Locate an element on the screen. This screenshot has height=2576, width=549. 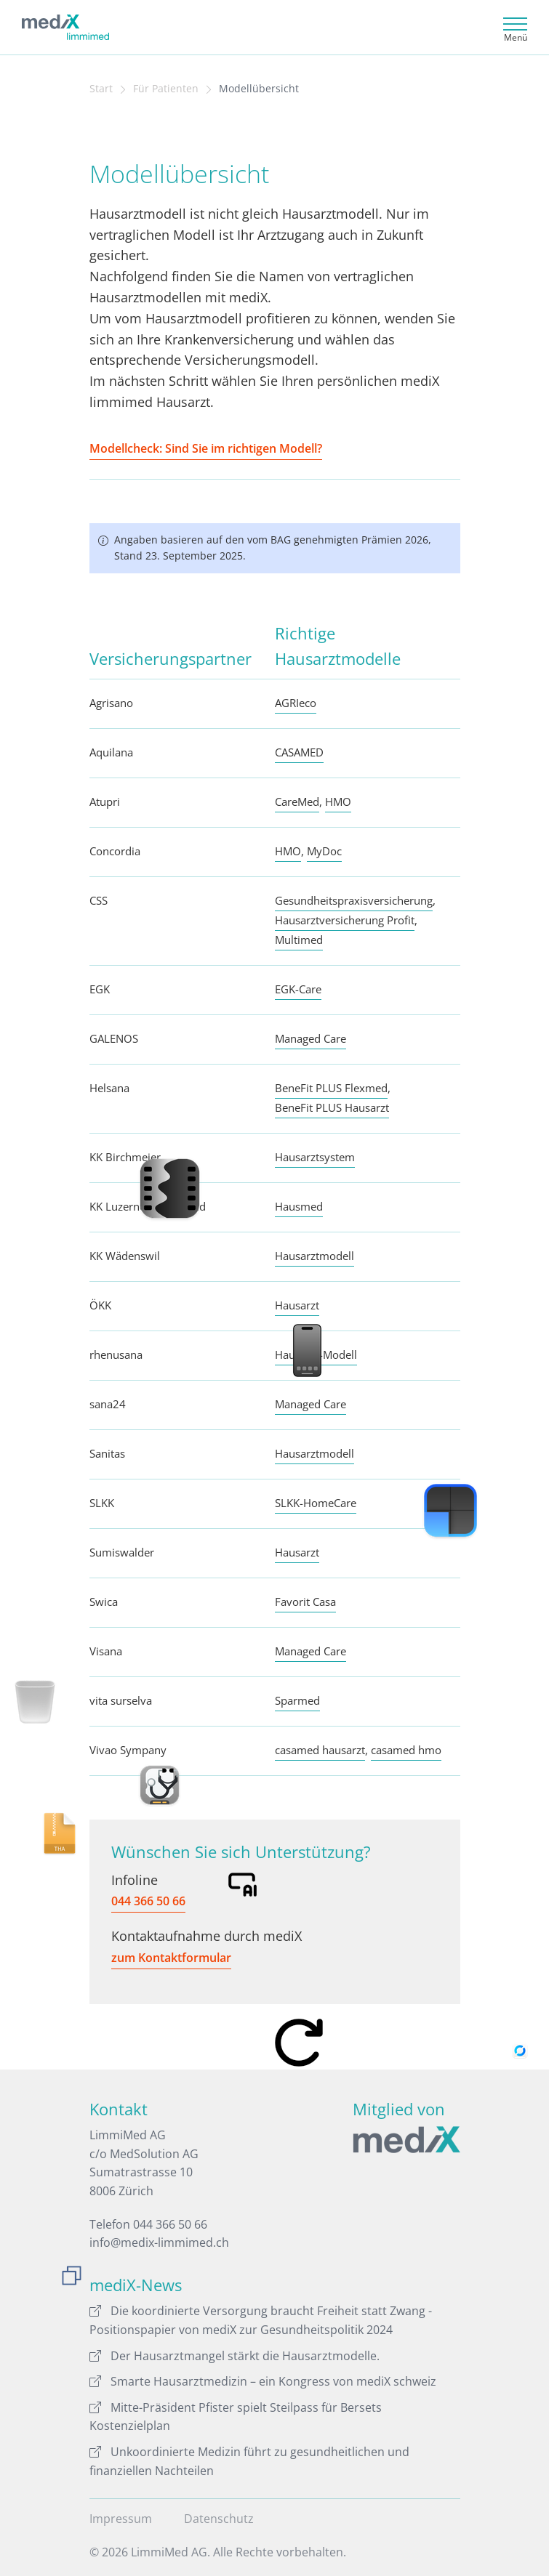
a compressed archive file in THA format is located at coordinates (60, 1834).